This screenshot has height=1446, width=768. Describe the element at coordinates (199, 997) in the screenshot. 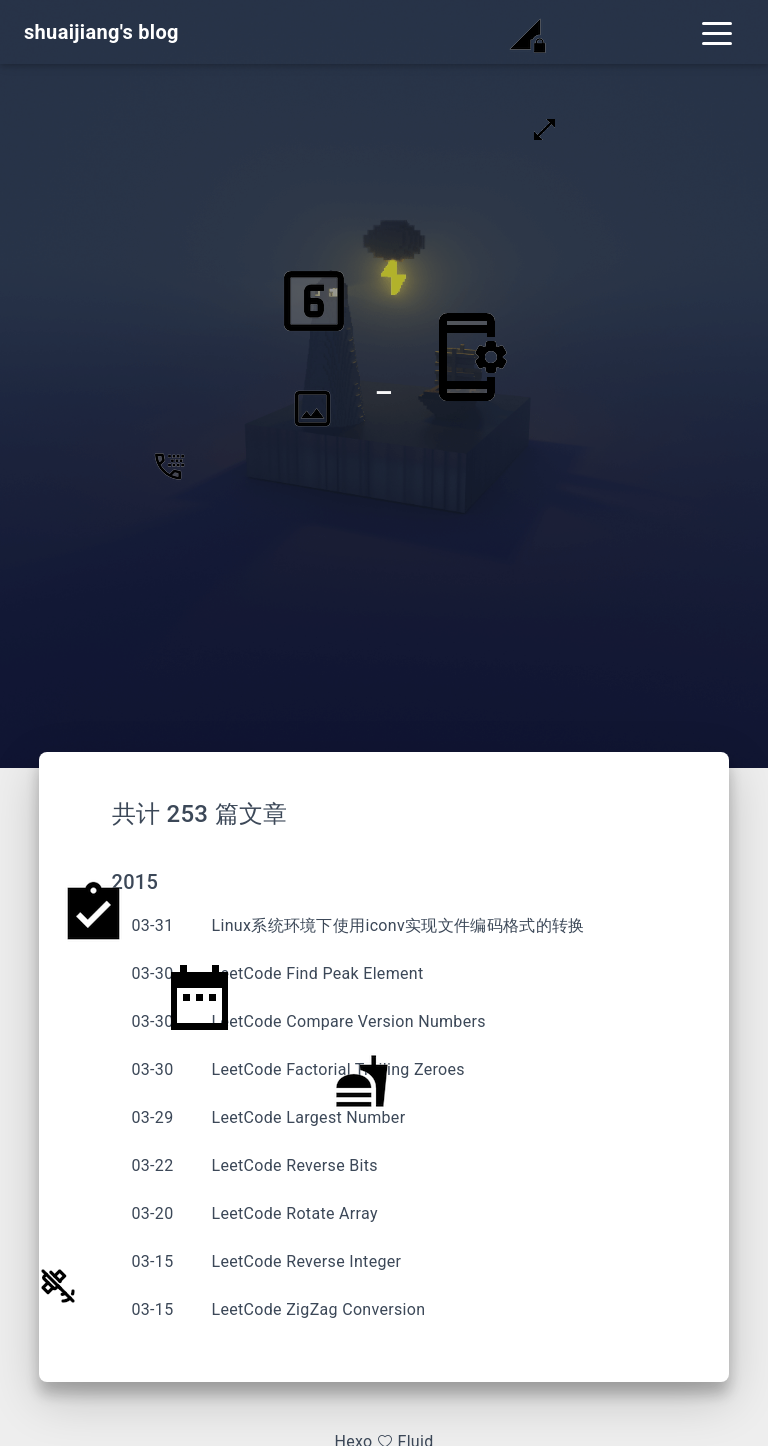

I see `select a date range` at that location.